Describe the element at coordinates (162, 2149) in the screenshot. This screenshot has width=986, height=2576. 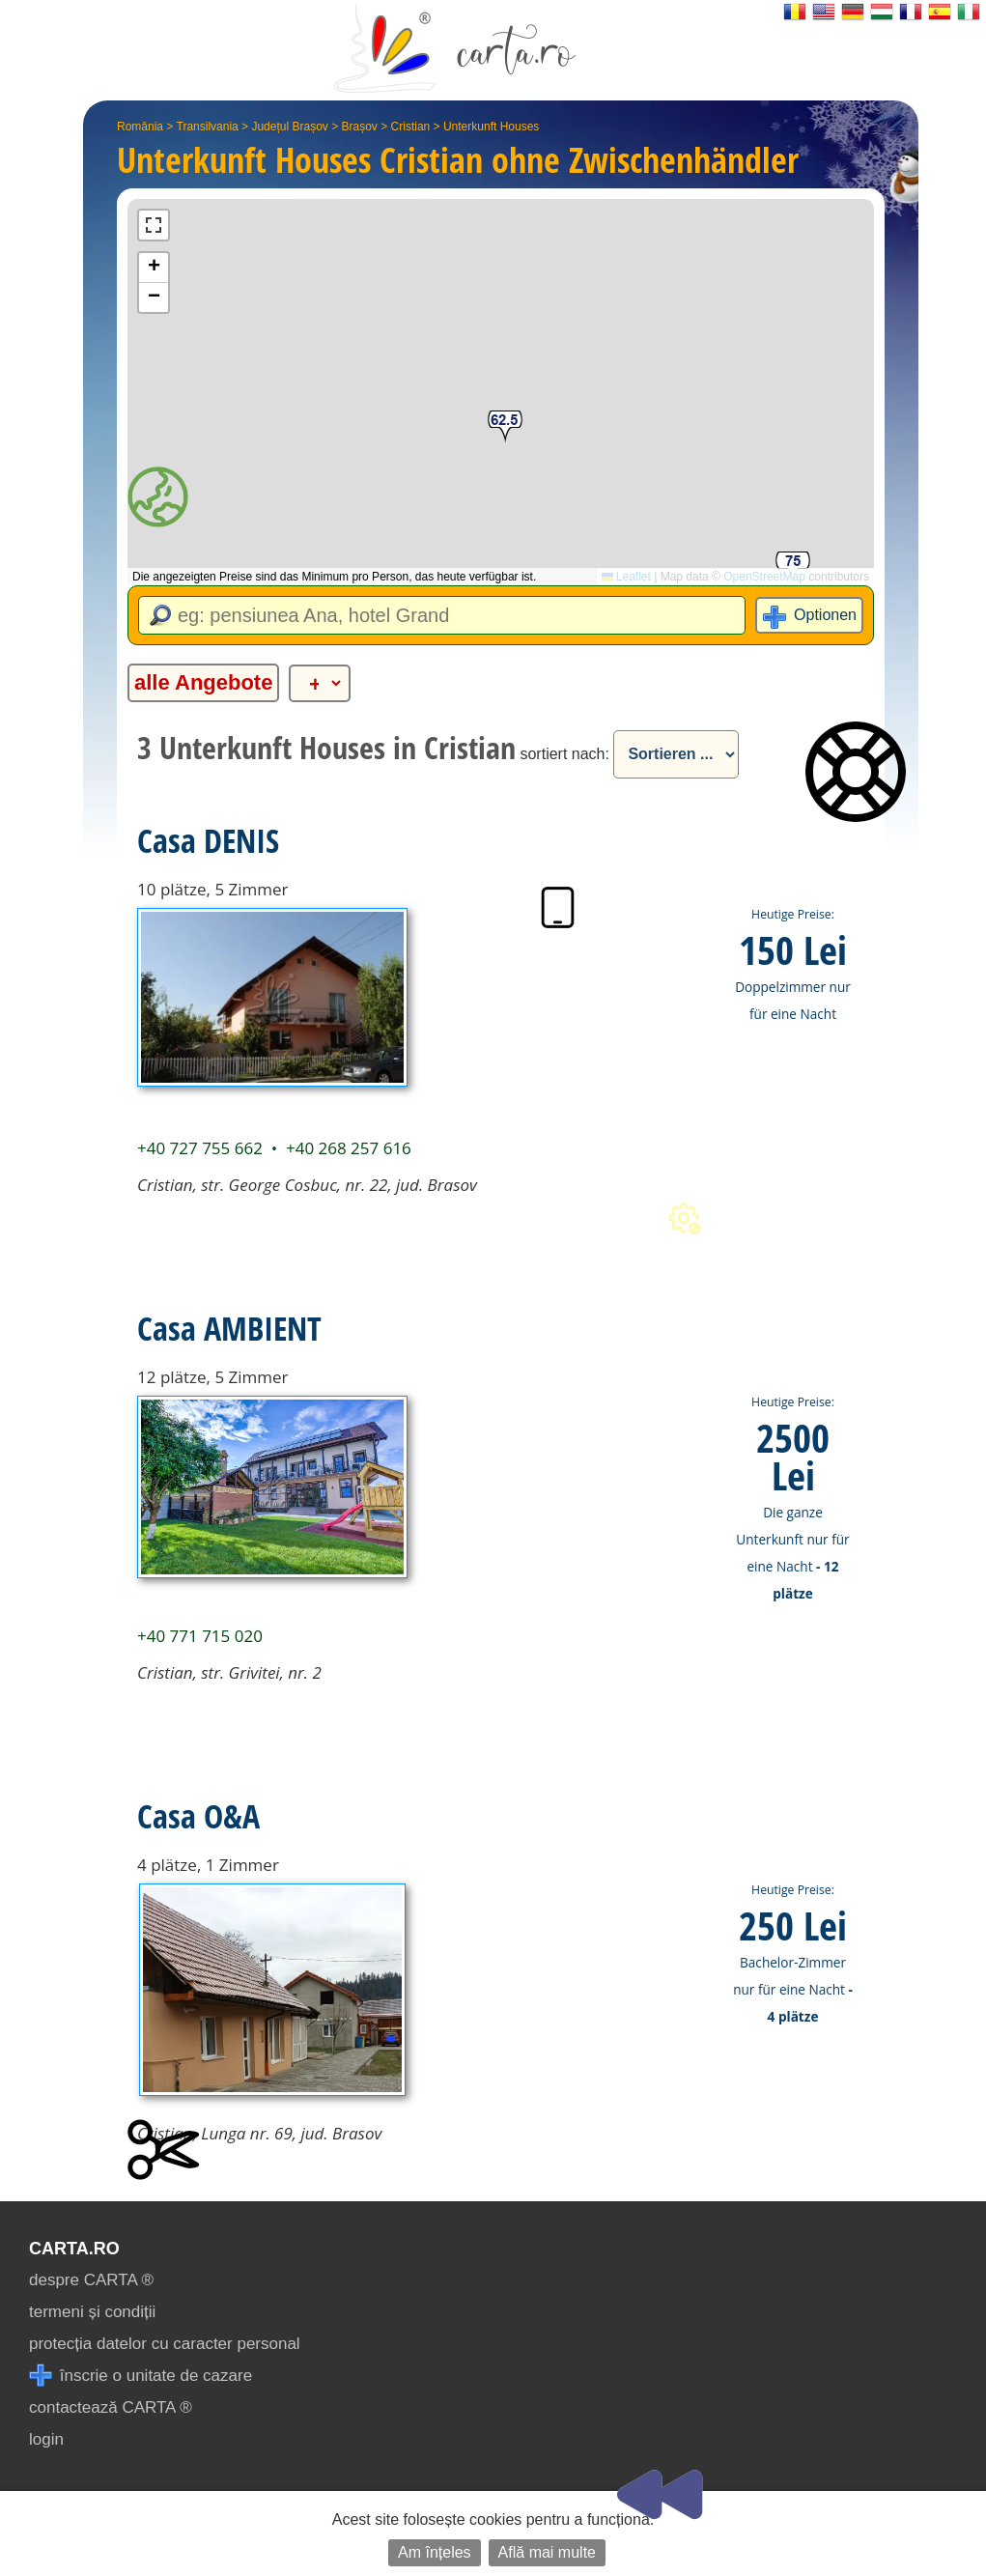
I see `cut selected content` at that location.